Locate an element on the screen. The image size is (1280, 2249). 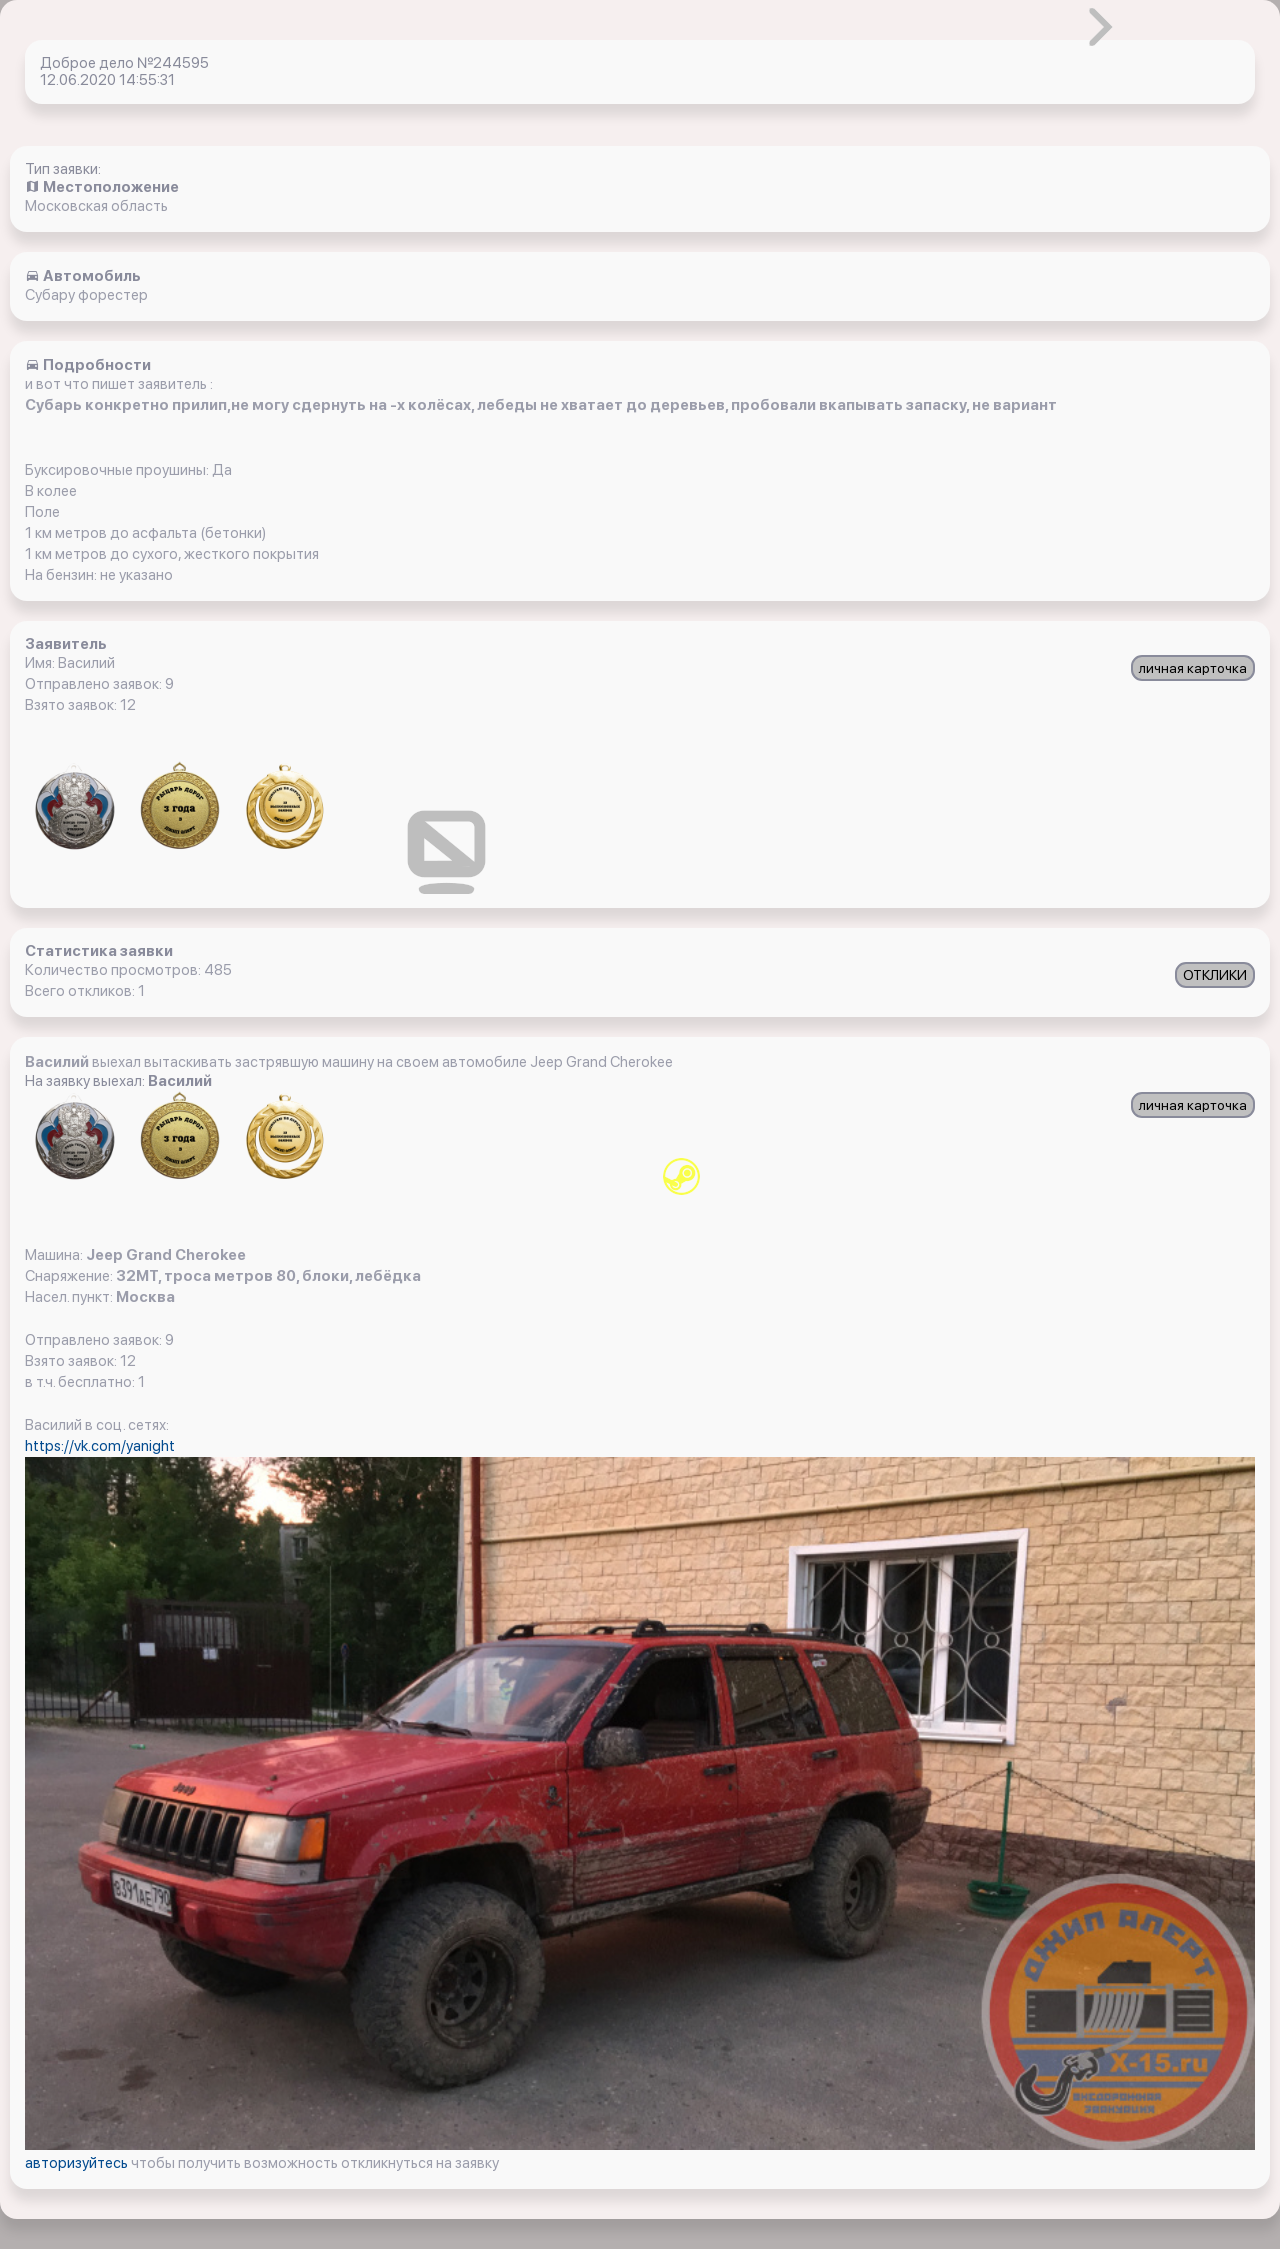
navigate to the next item or page is located at coordinates (1102, 27).